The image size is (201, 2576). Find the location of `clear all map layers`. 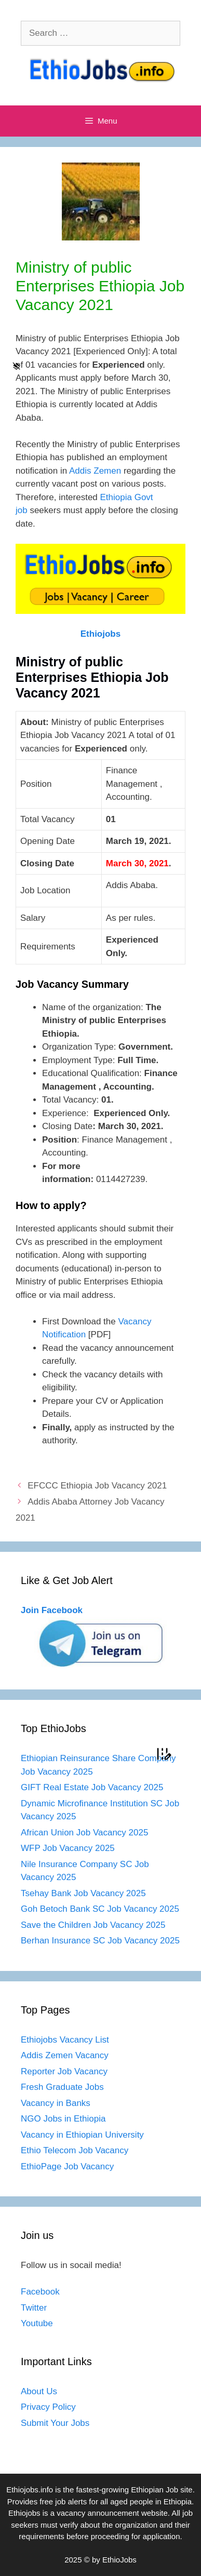

clear all map layers is located at coordinates (16, 366).